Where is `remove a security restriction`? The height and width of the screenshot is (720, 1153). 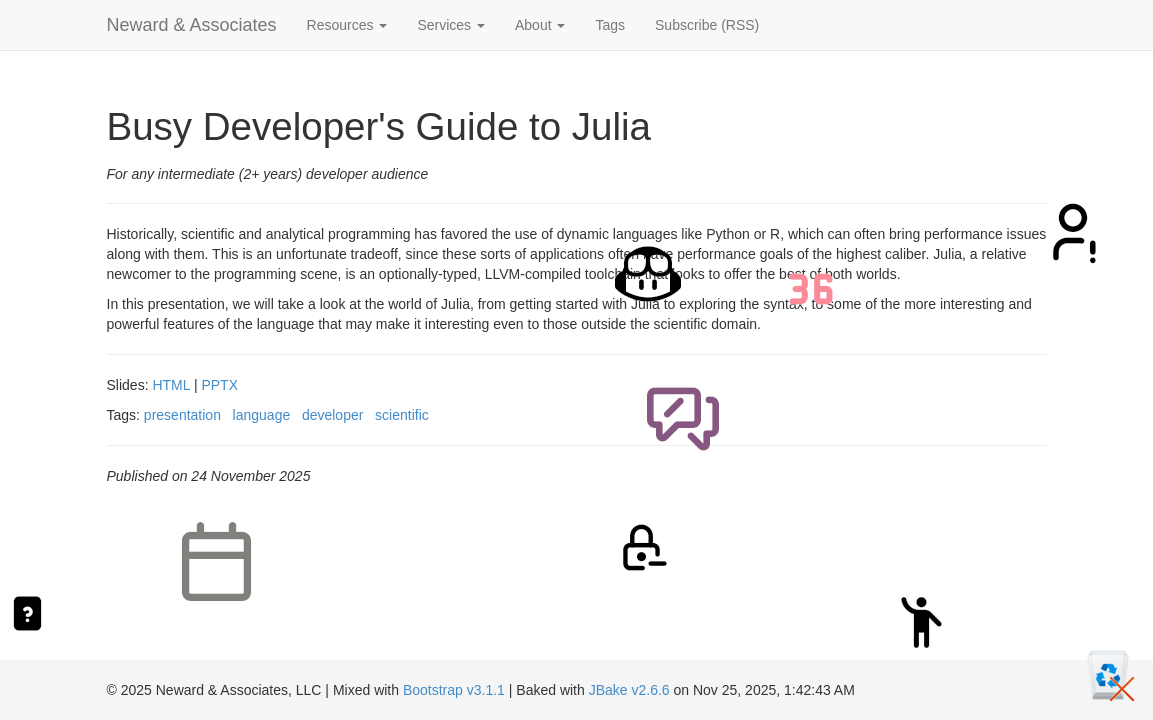 remove a security restriction is located at coordinates (641, 547).